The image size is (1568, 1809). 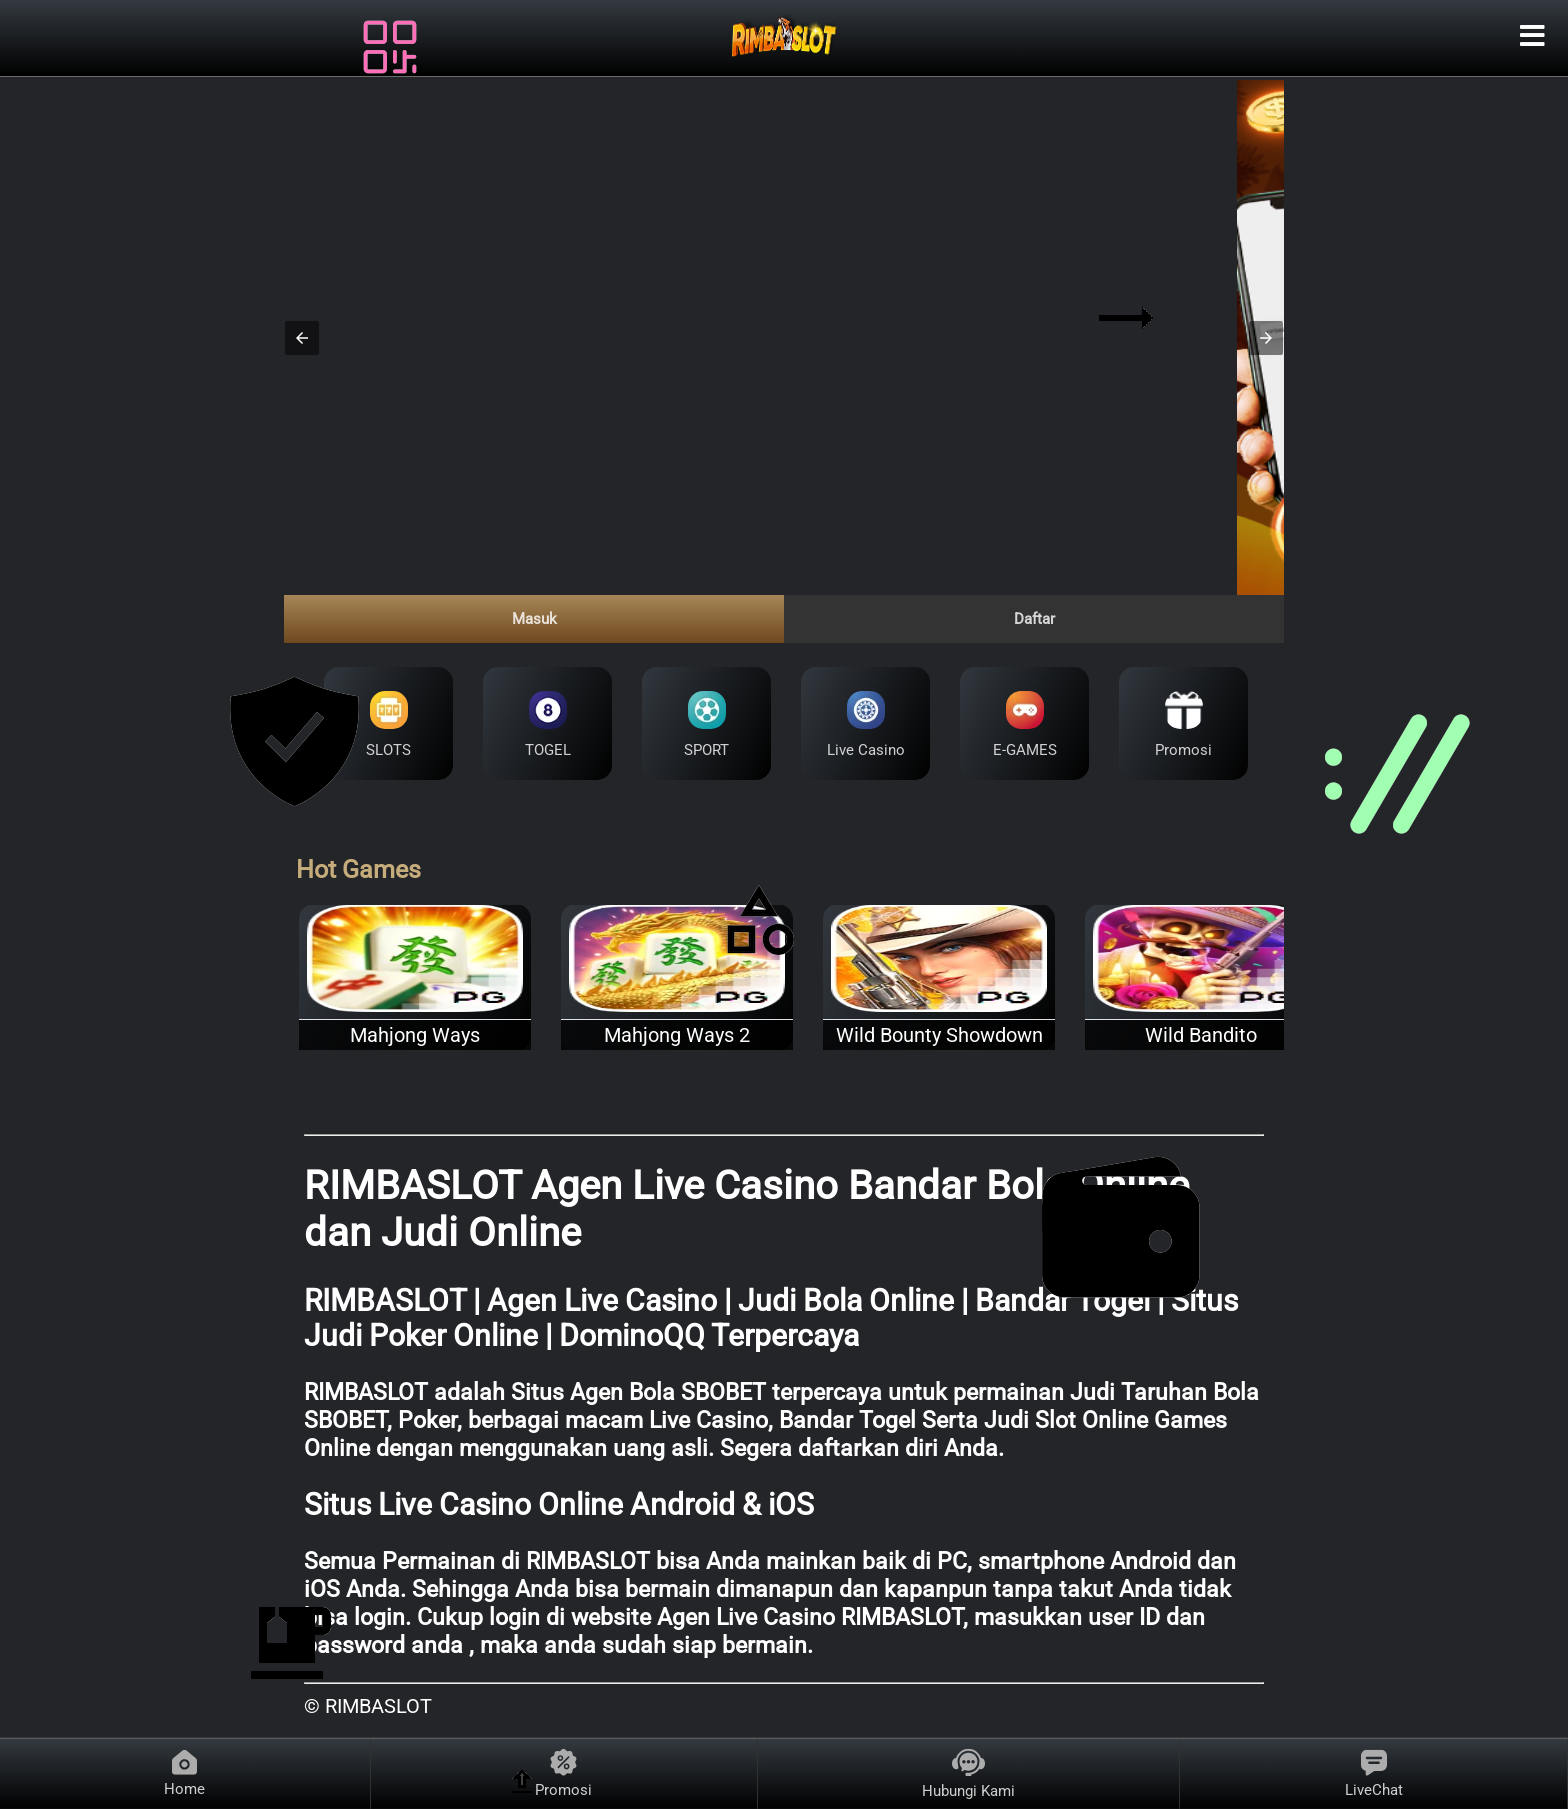 I want to click on browse or filter by category, so click(x=759, y=920).